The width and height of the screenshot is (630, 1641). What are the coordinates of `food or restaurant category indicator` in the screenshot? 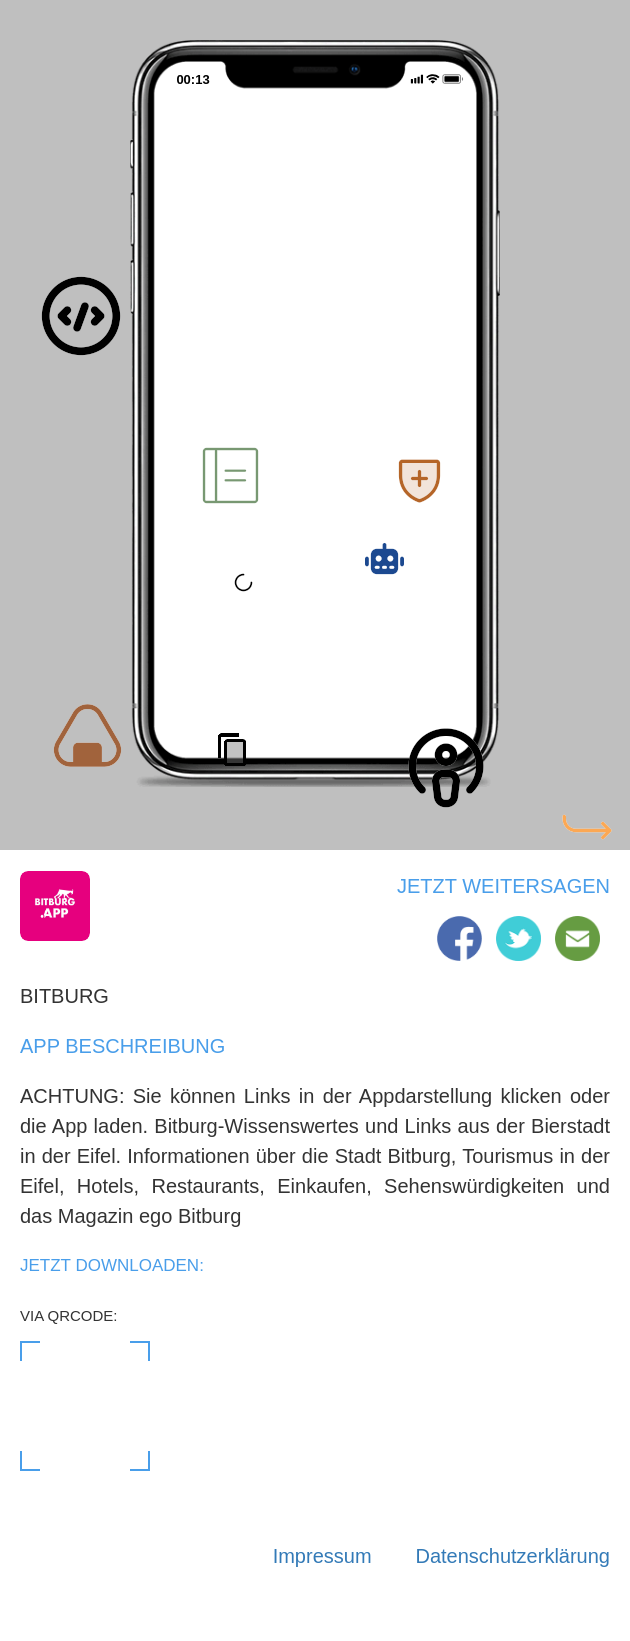 It's located at (87, 735).